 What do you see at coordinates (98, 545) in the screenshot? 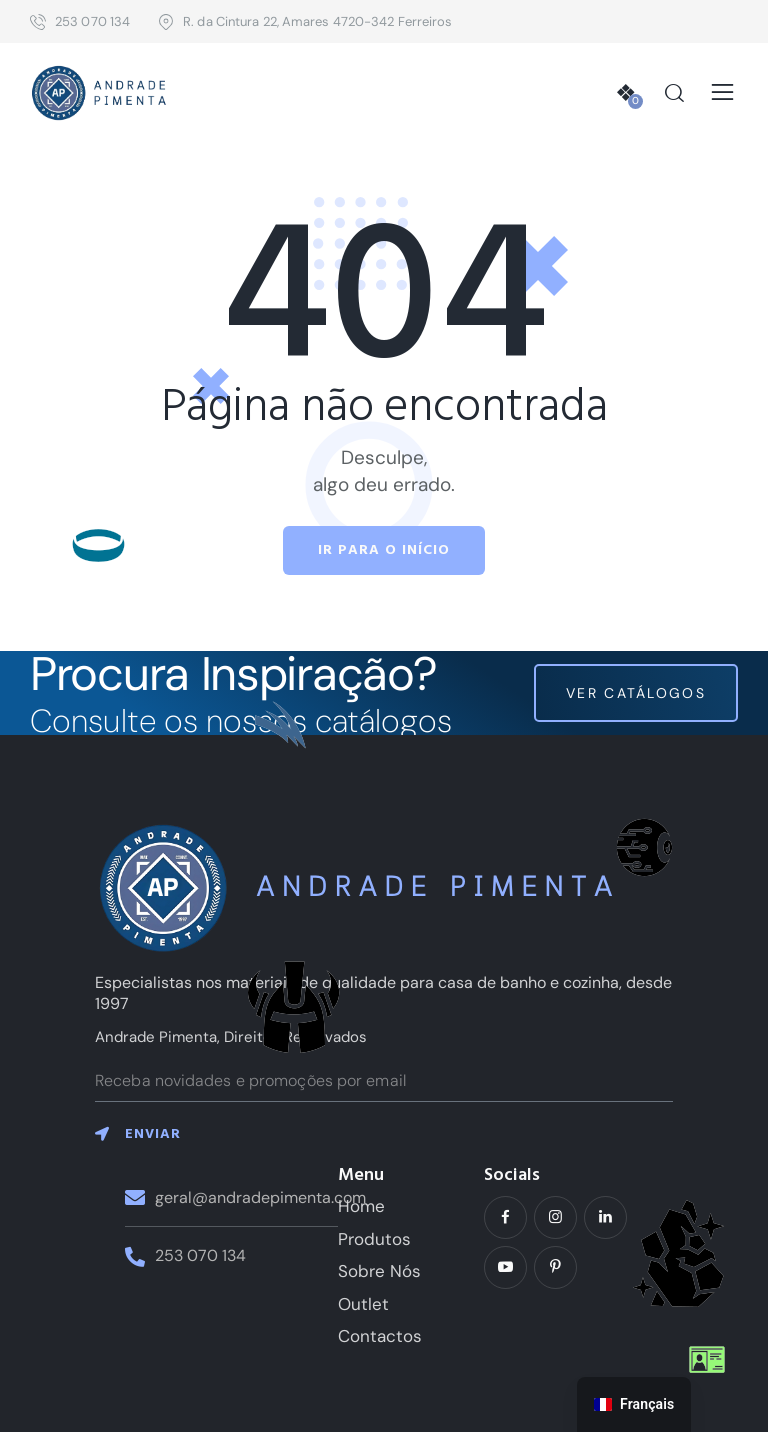
I see `equip a ring item to your character` at bounding box center [98, 545].